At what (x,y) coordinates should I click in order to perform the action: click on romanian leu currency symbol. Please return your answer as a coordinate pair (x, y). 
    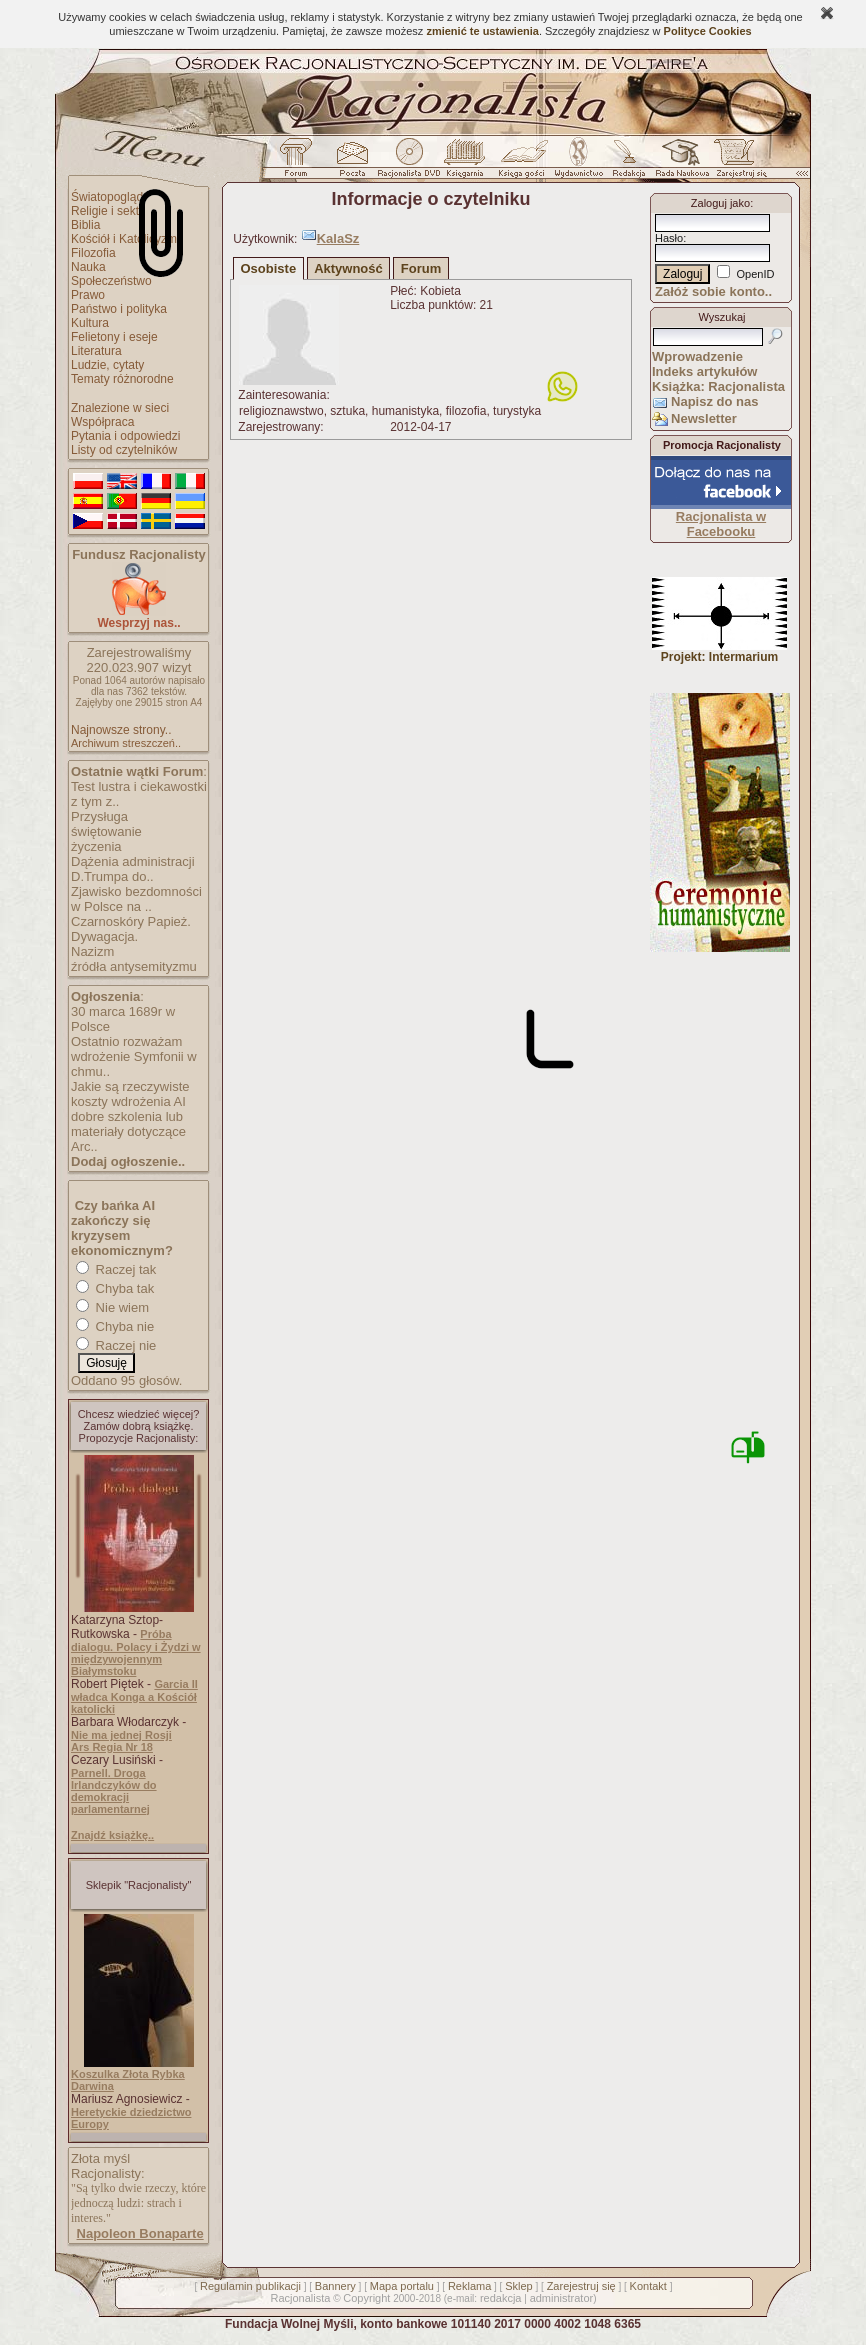
    Looking at the image, I should click on (550, 1041).